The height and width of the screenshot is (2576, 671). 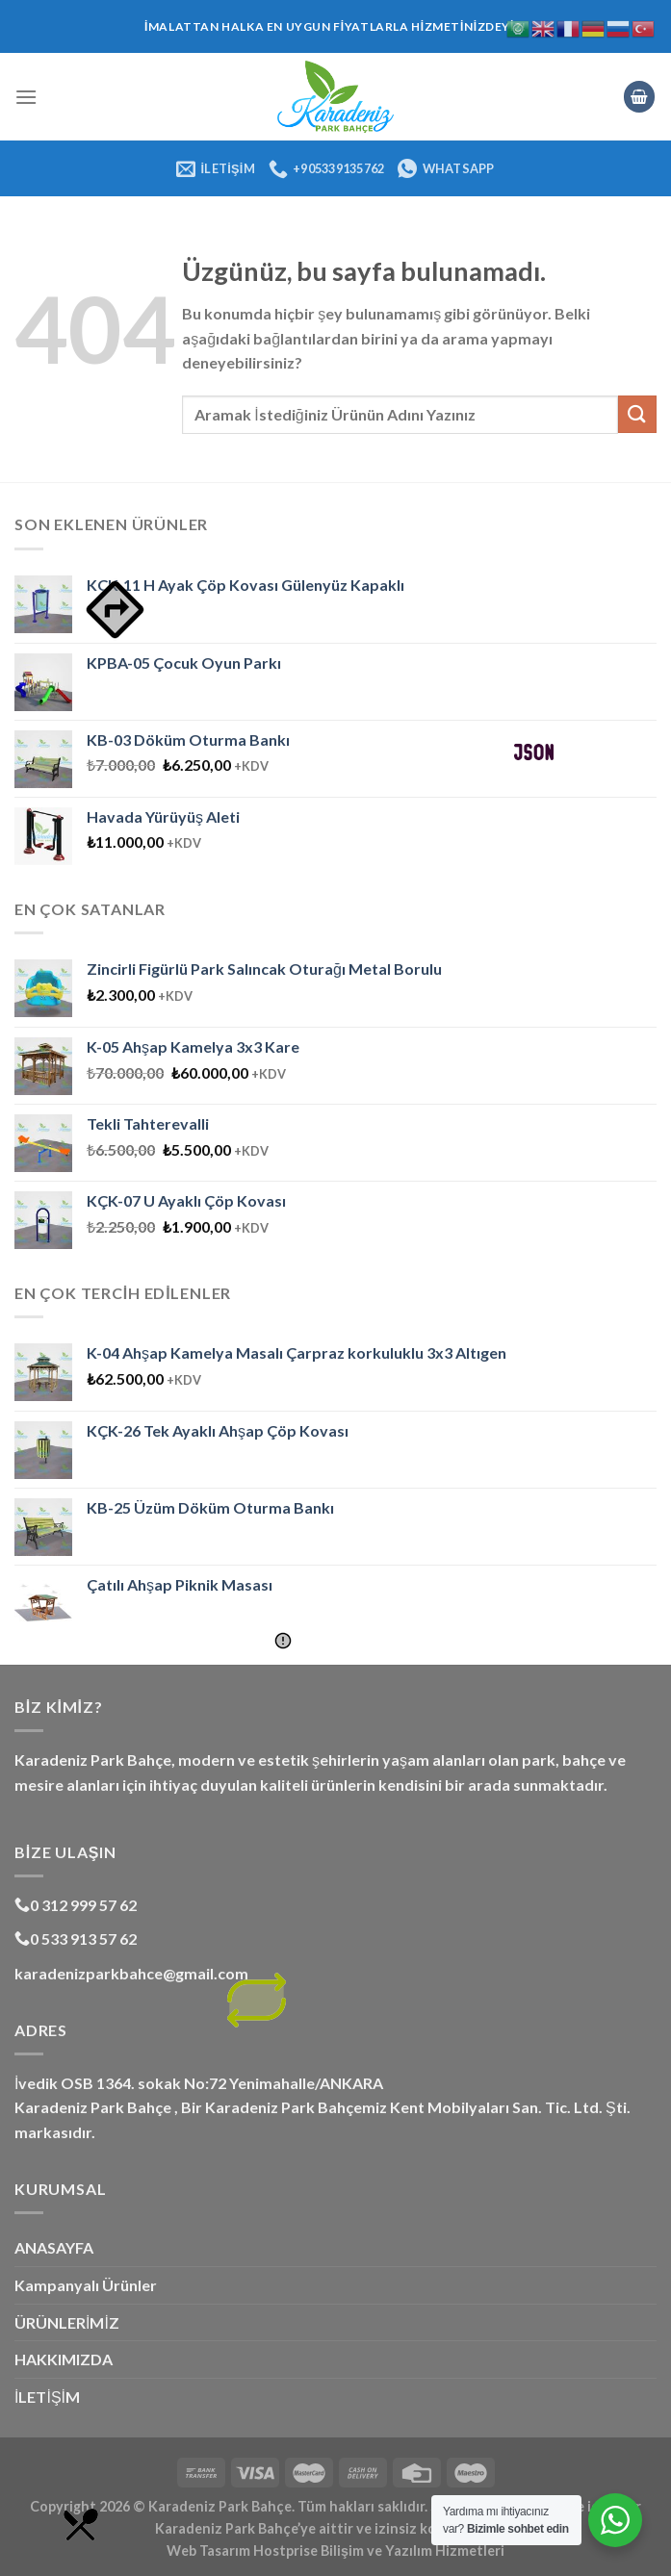 What do you see at coordinates (115, 609) in the screenshot?
I see `get directions to a location` at bounding box center [115, 609].